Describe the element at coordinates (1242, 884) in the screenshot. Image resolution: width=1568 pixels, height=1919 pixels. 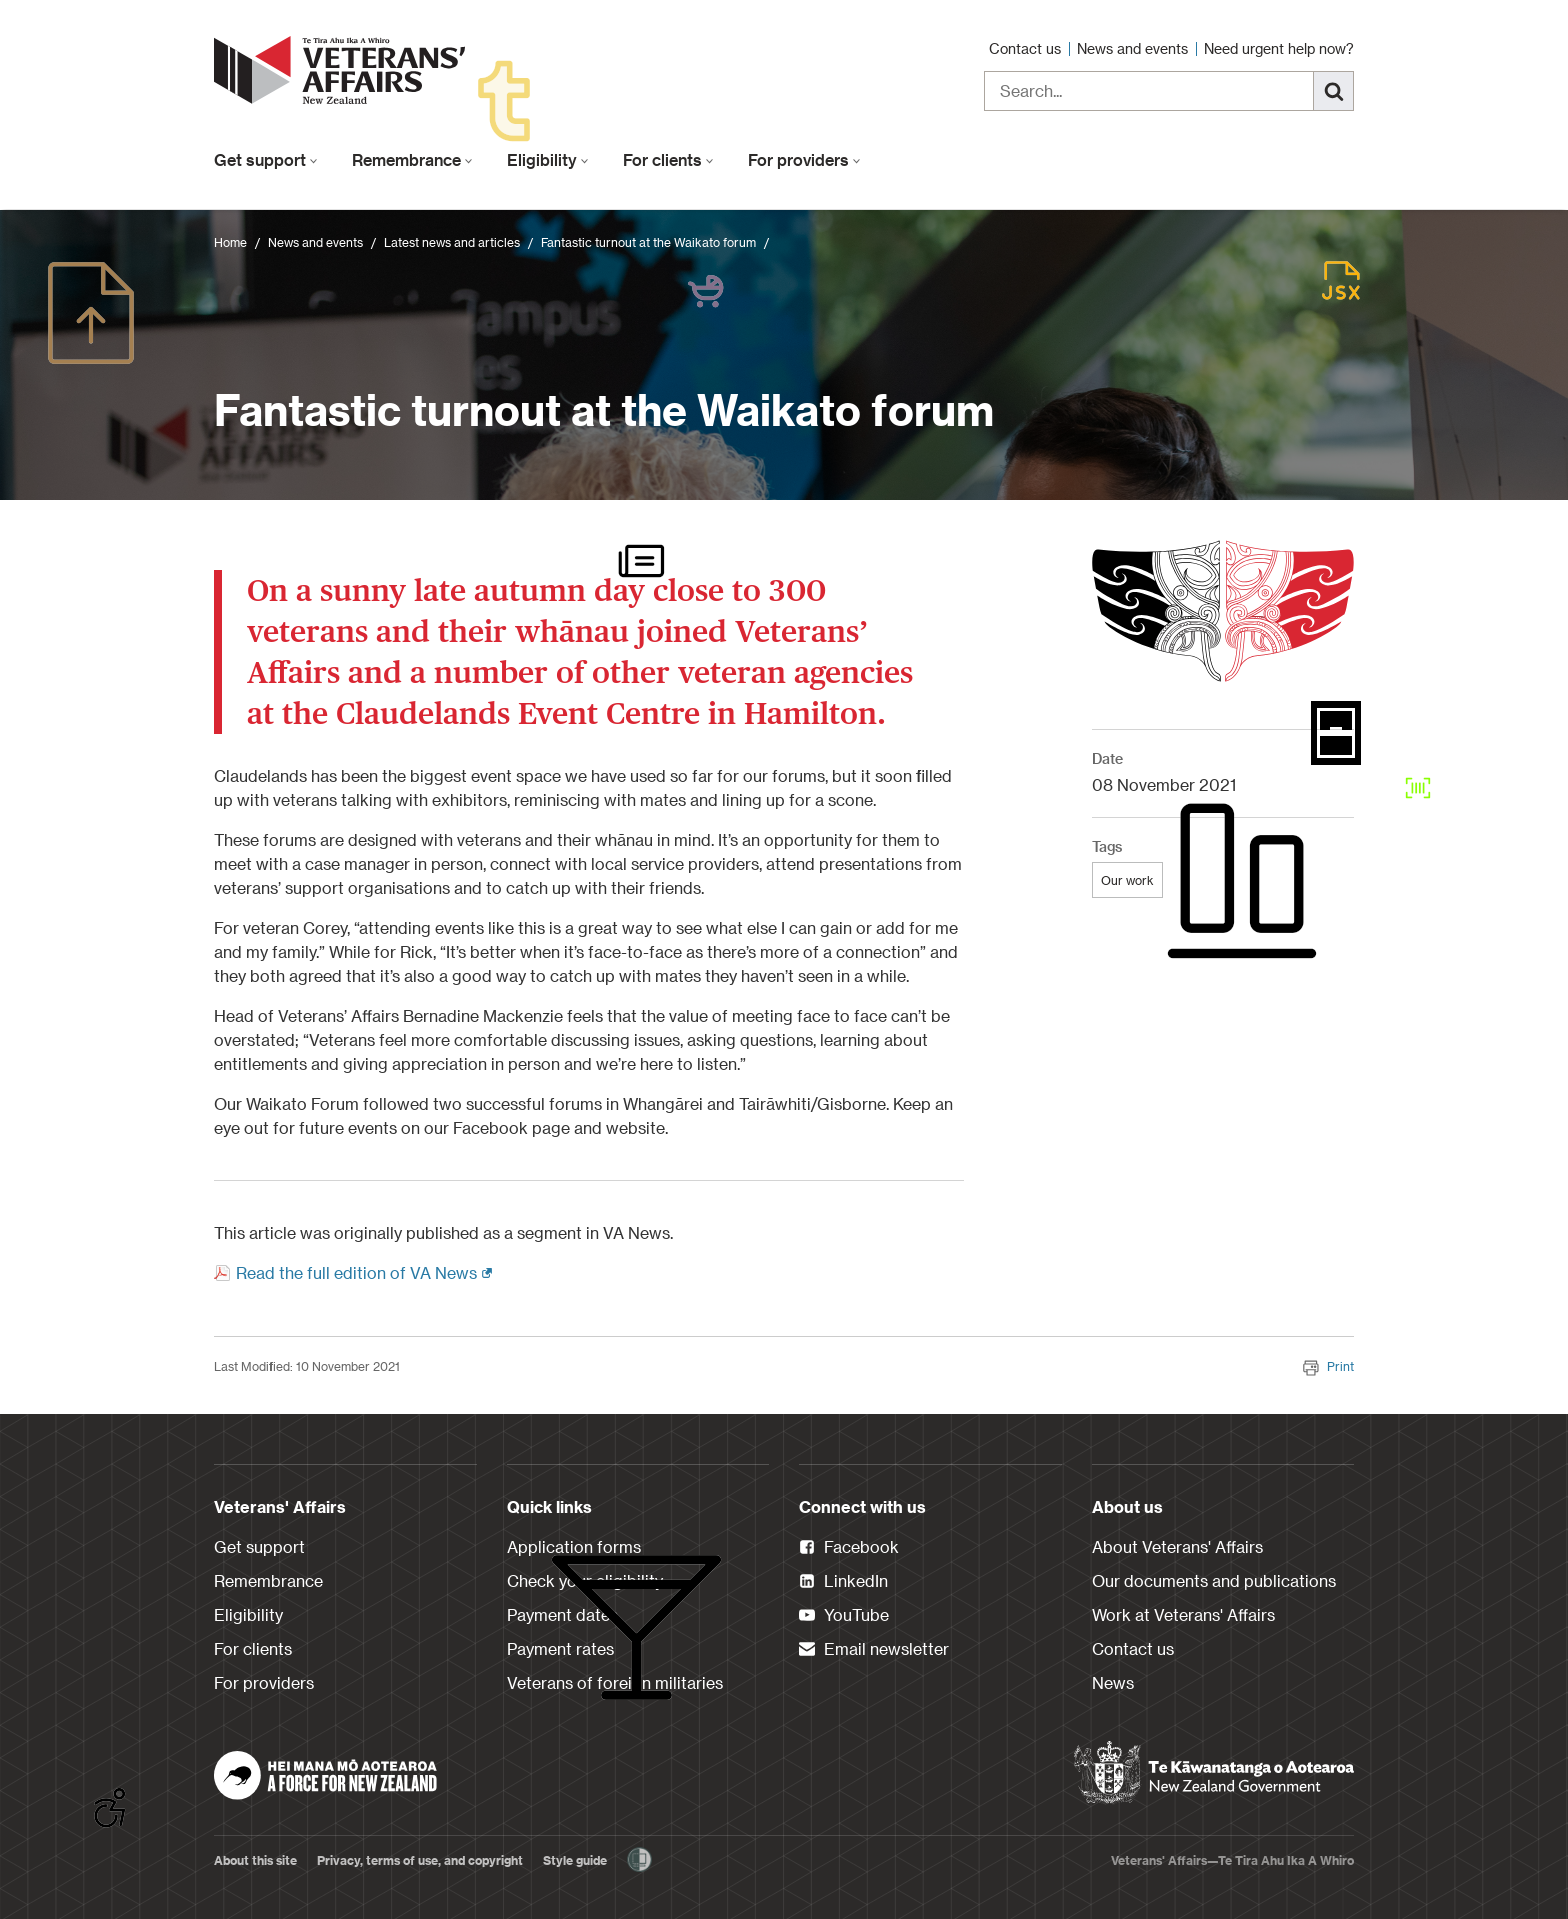
I see `align selected objects to the bottom edge` at that location.